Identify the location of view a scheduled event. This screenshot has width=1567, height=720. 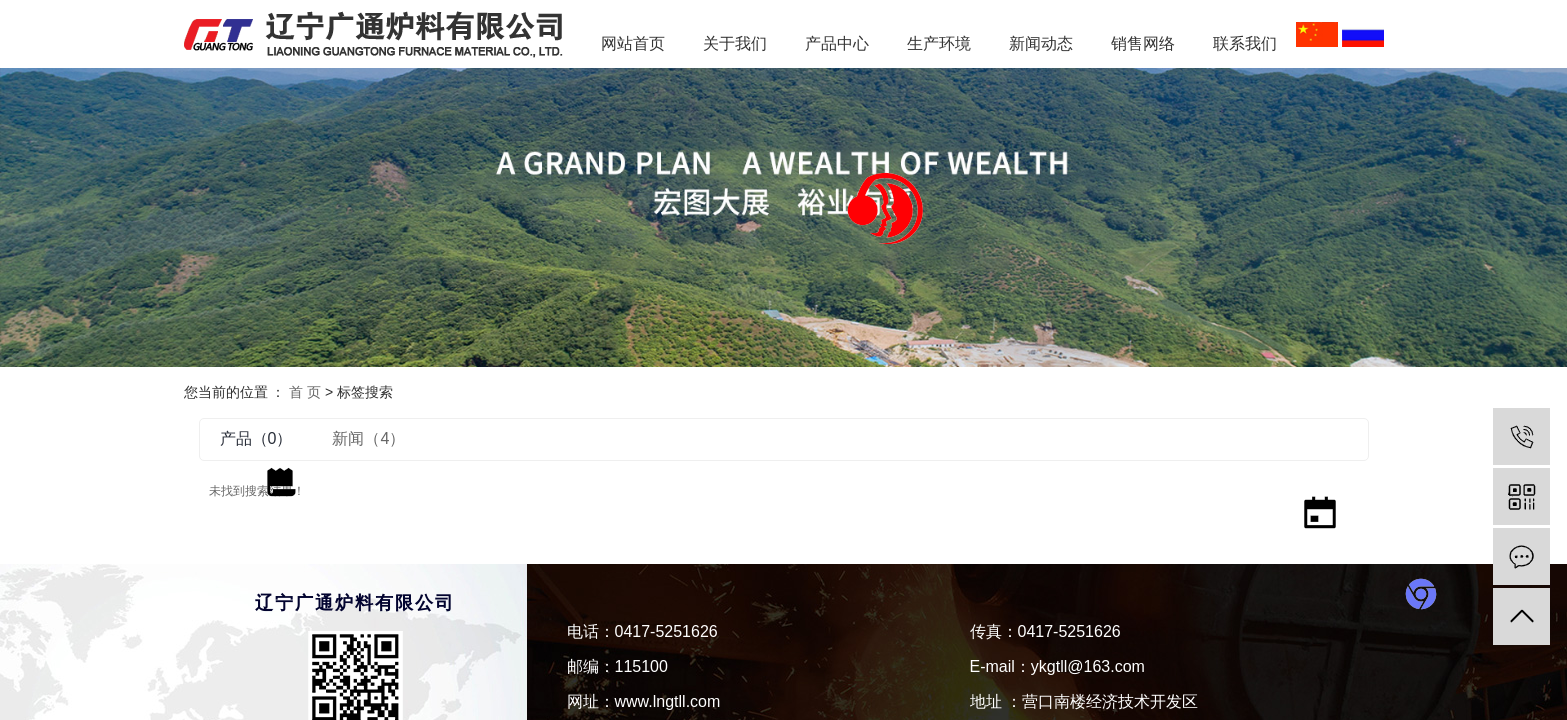
(1320, 514).